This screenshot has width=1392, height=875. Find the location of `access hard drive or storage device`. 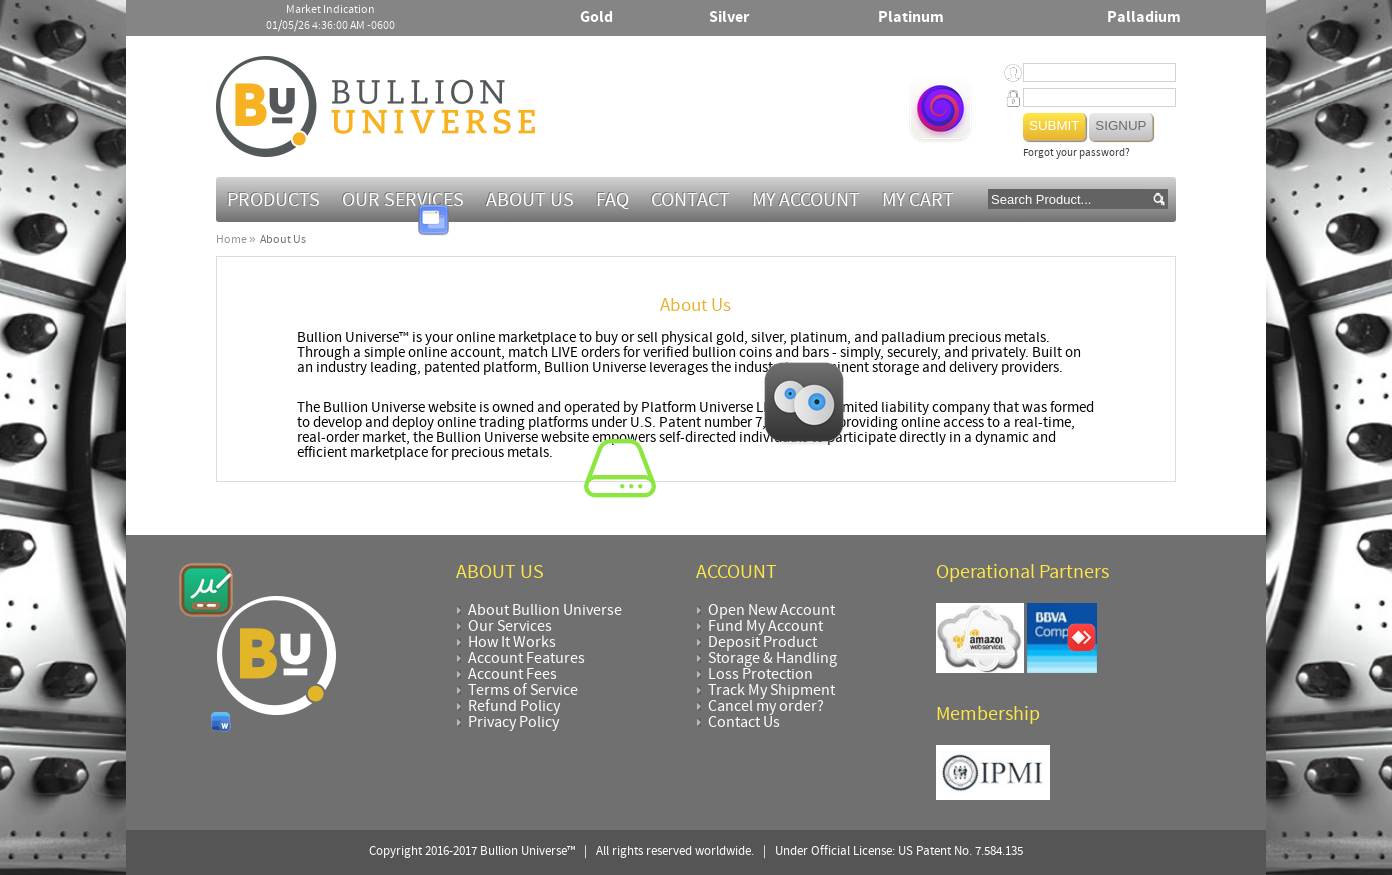

access hard drive or storage device is located at coordinates (620, 466).